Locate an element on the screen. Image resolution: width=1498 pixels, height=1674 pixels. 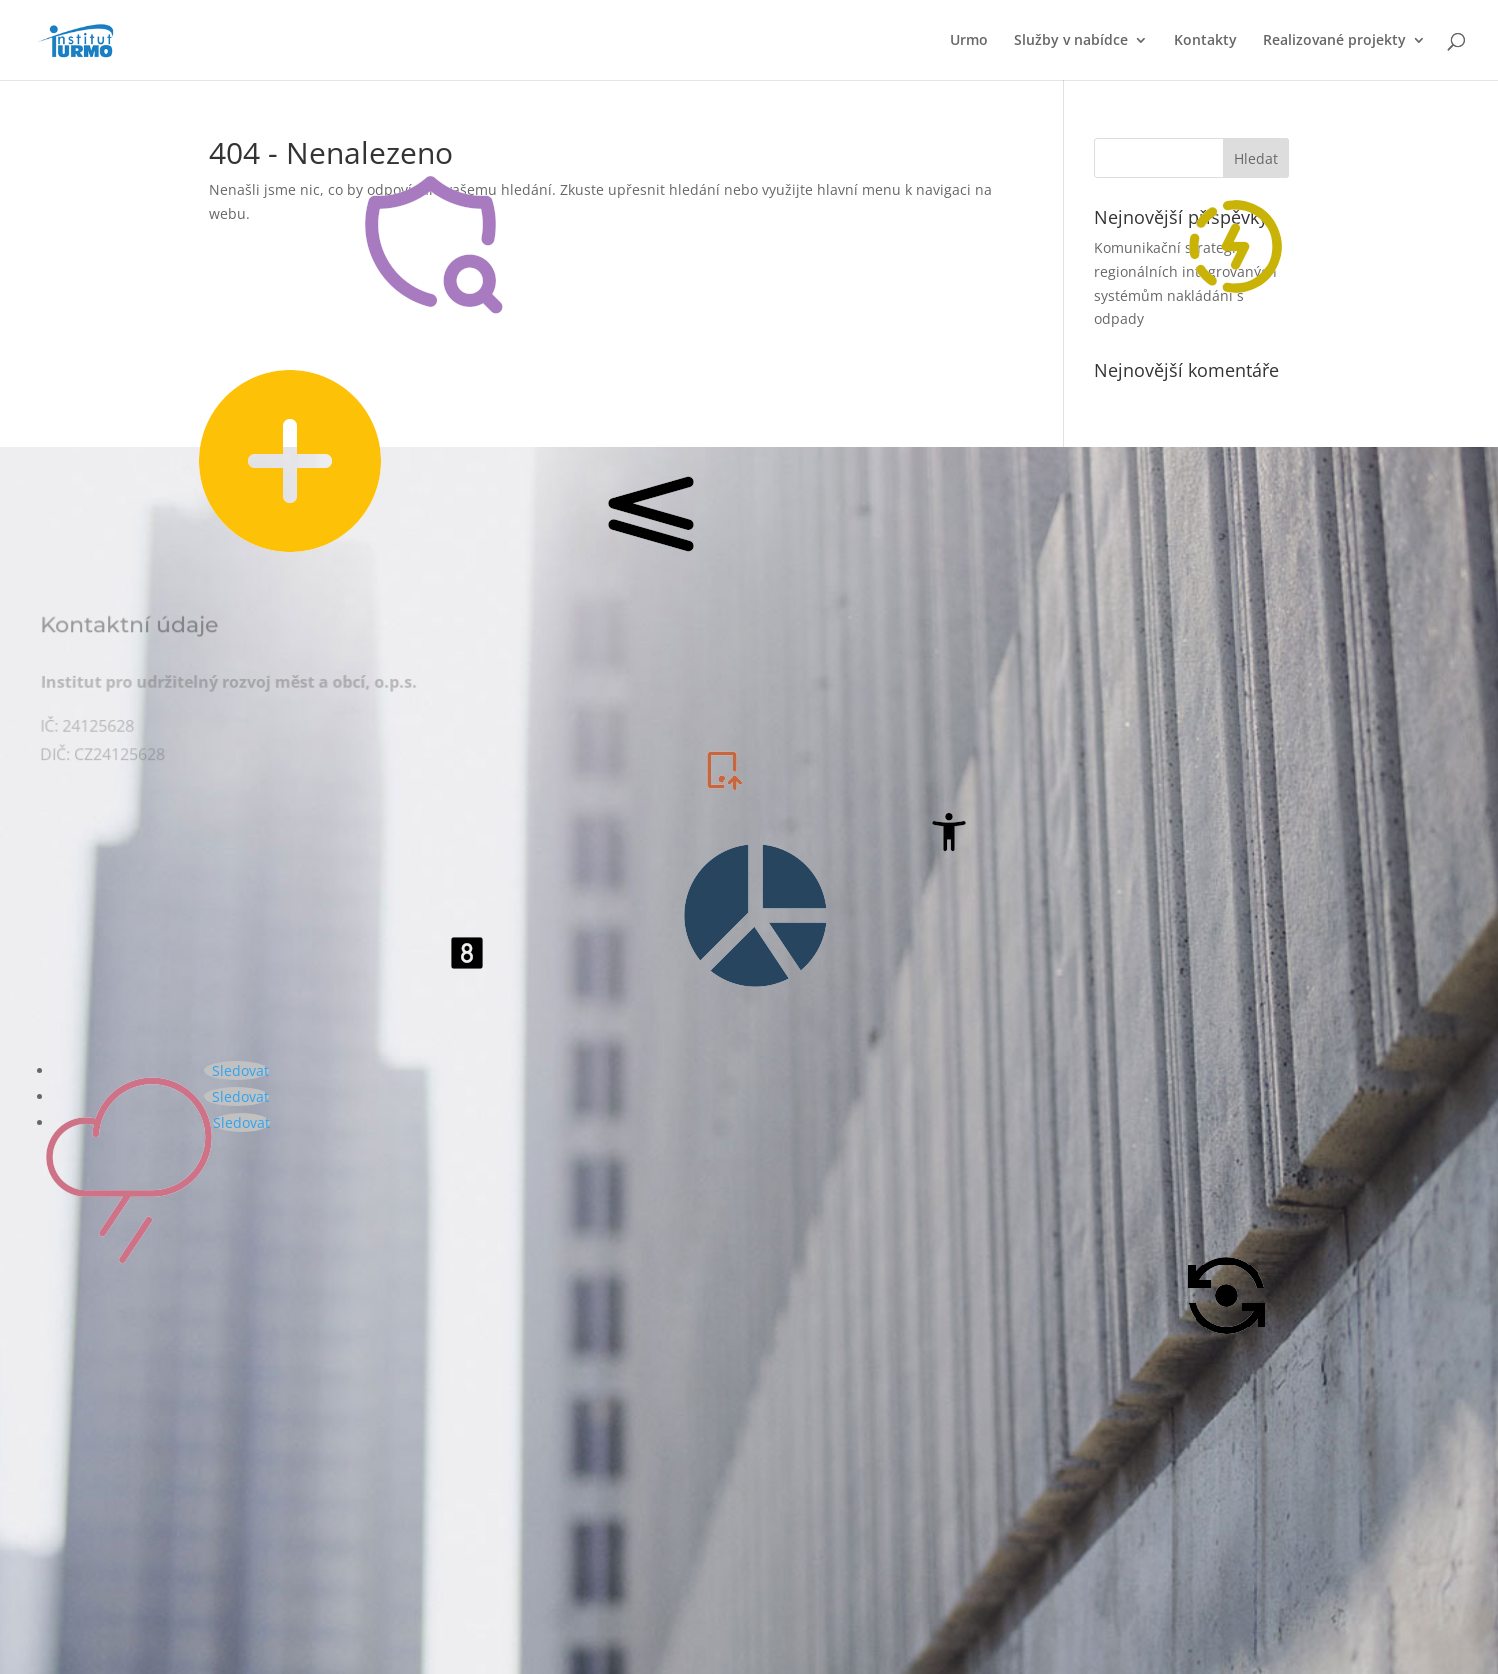
switch between front and rear camera is located at coordinates (1226, 1295).